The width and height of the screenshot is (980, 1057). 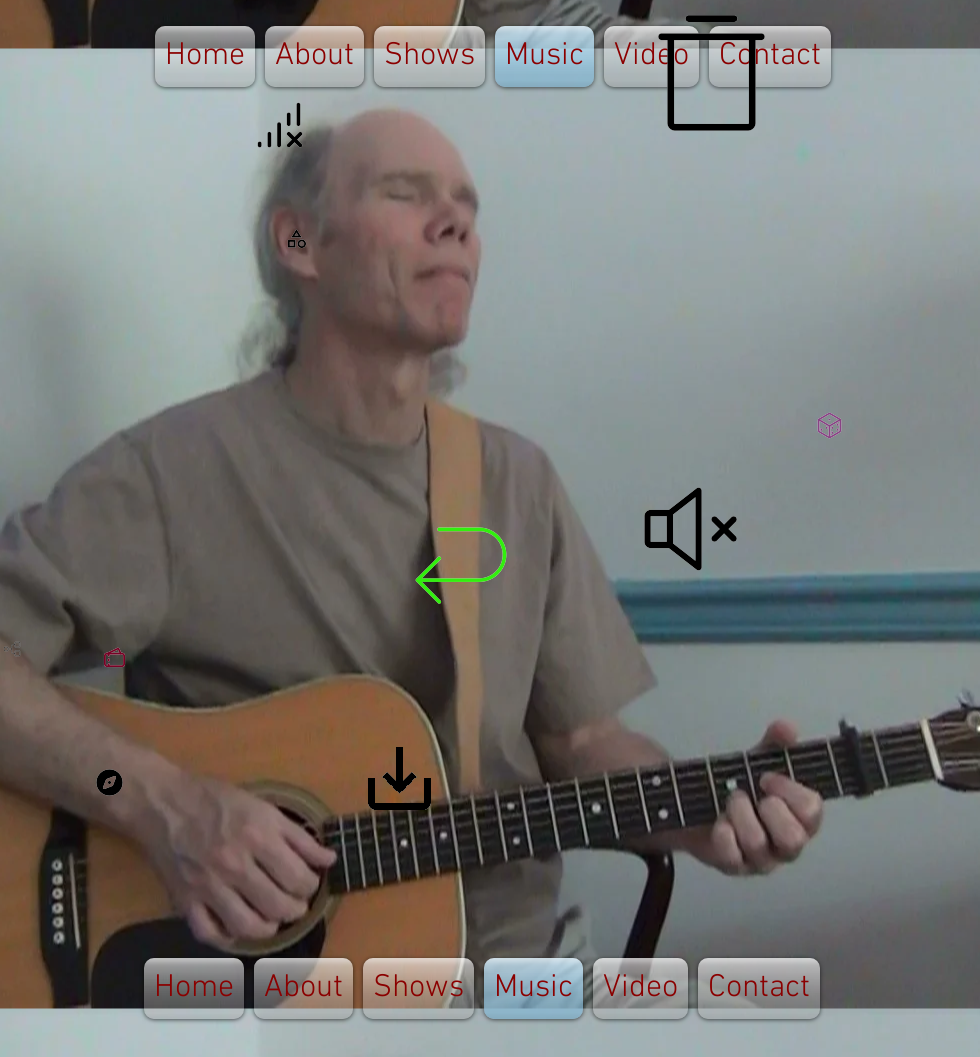 I want to click on no cellular signal available, so click(x=281, y=128).